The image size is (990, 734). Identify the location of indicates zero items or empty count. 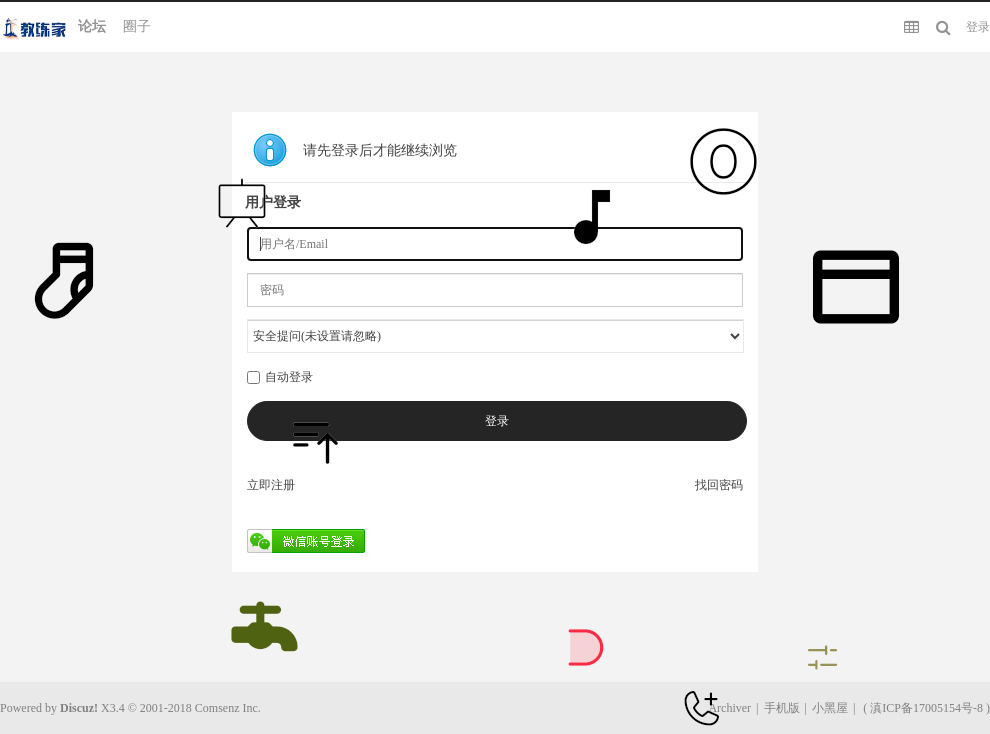
(723, 161).